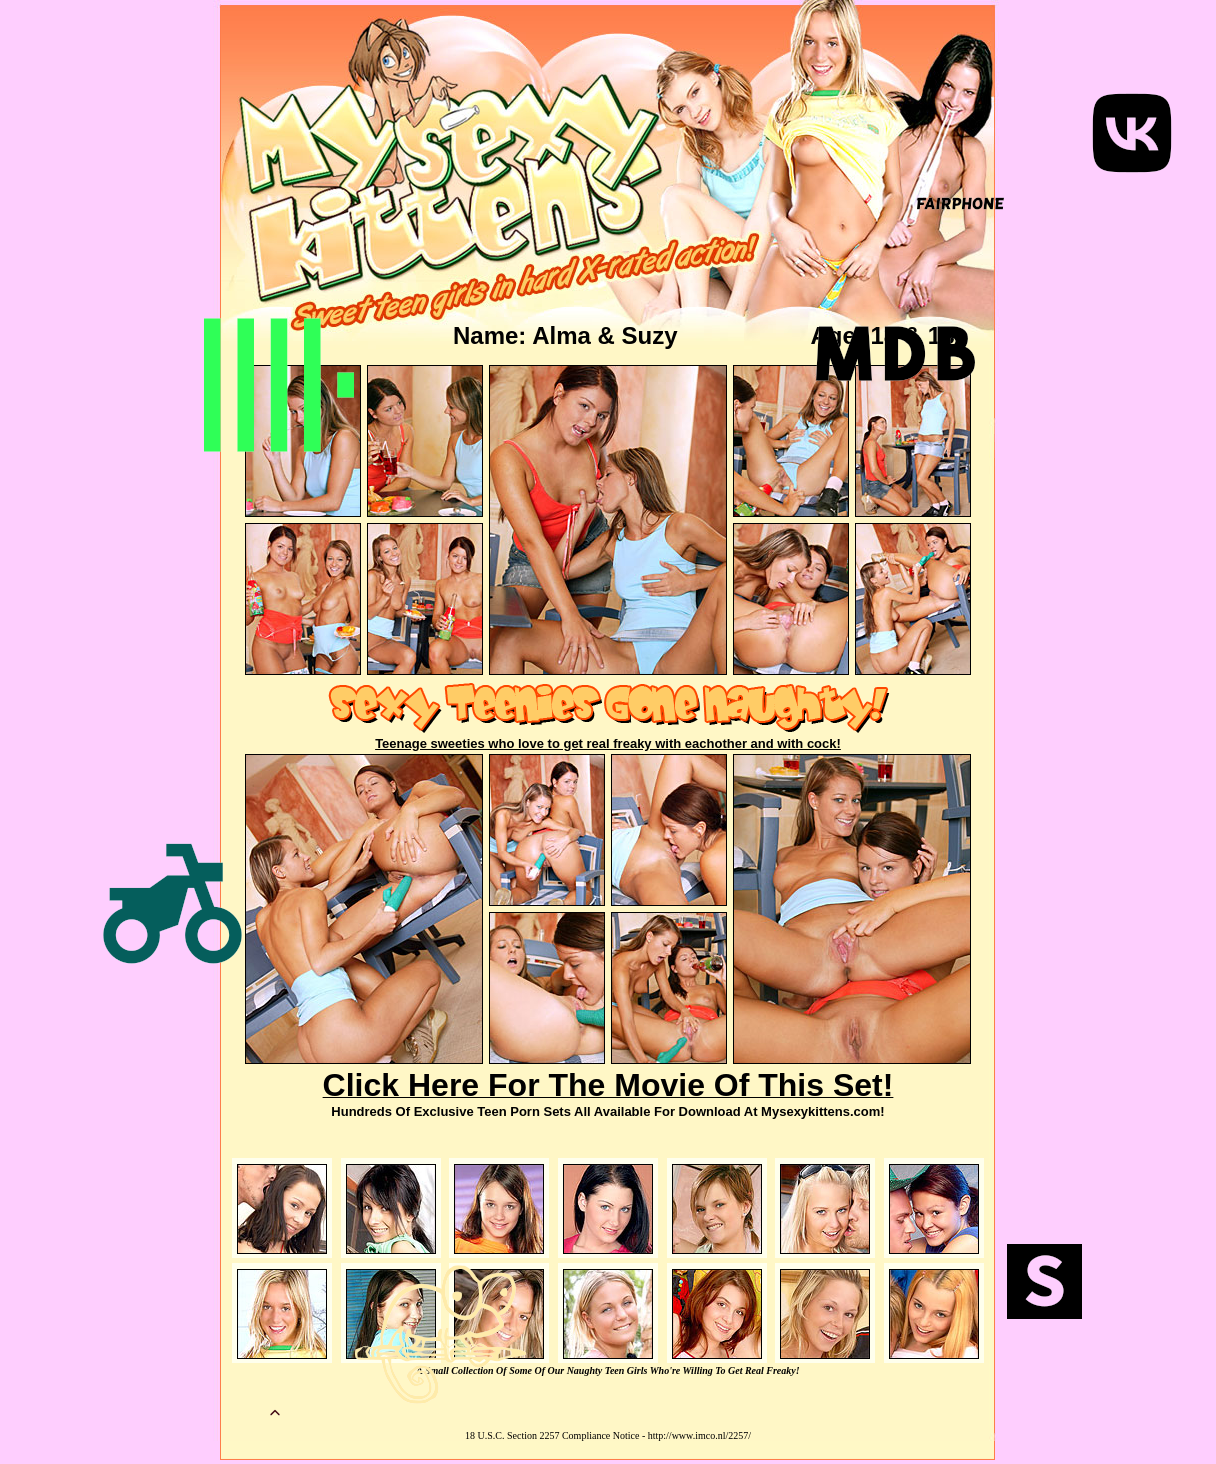 This screenshot has width=1216, height=1464. I want to click on Fairphone company logo, so click(960, 203).